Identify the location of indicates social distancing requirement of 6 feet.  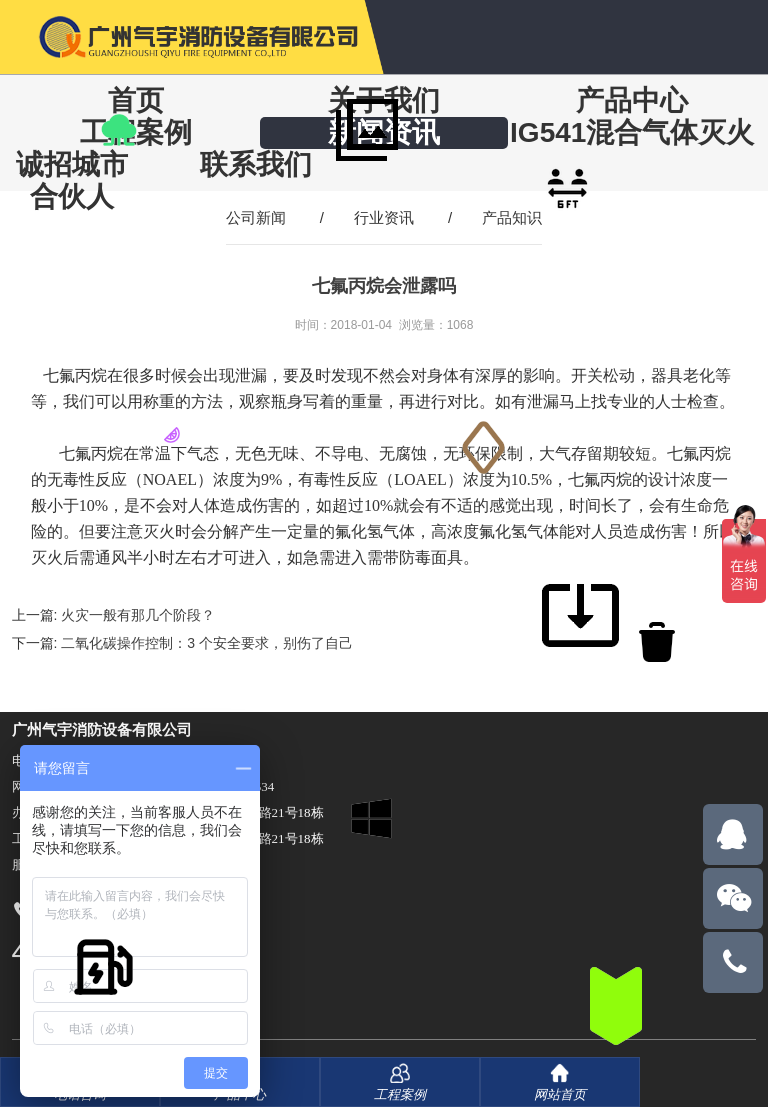
(567, 188).